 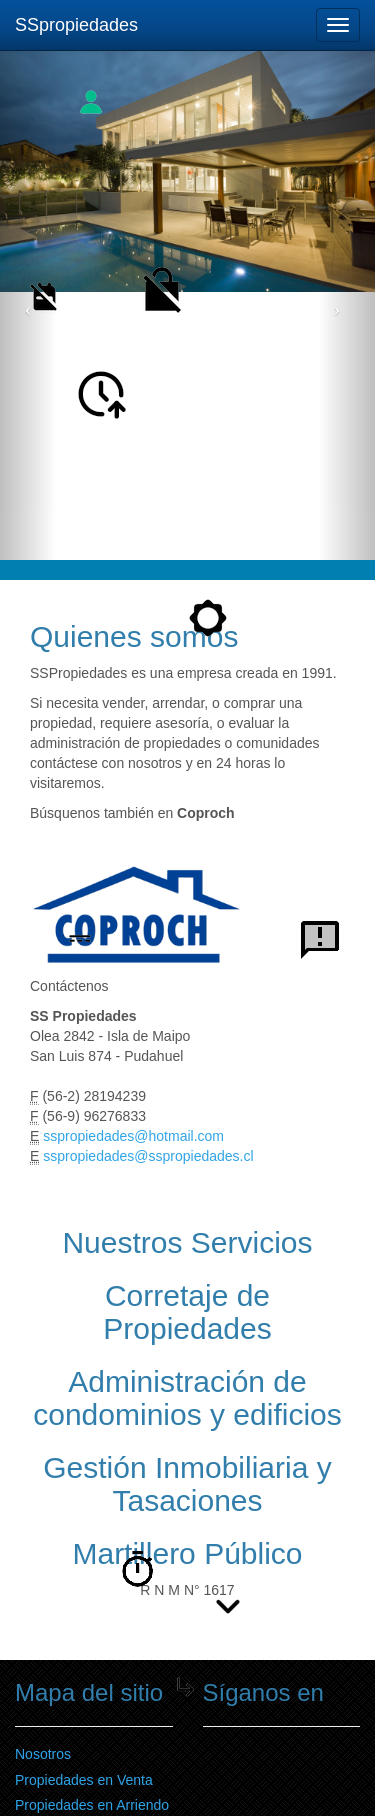 I want to click on navigate to a subdirectory or nested folder, so click(x=186, y=1686).